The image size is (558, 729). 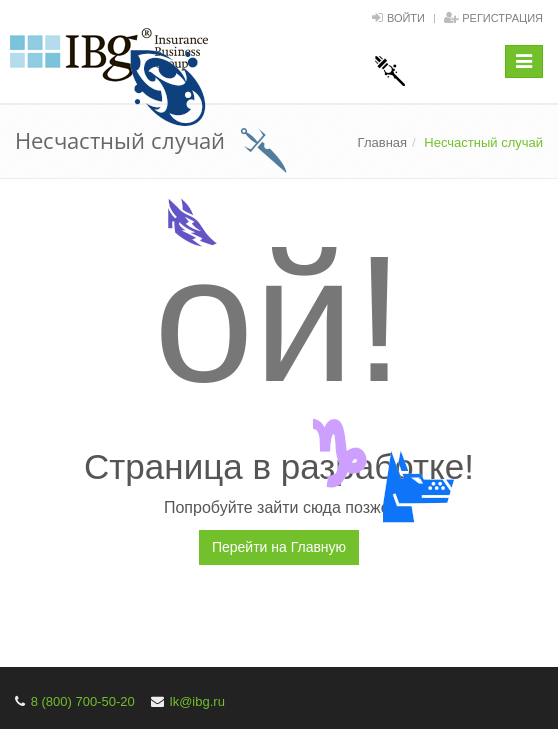 What do you see at coordinates (418, 486) in the screenshot?
I see `select dog or hound character class` at bounding box center [418, 486].